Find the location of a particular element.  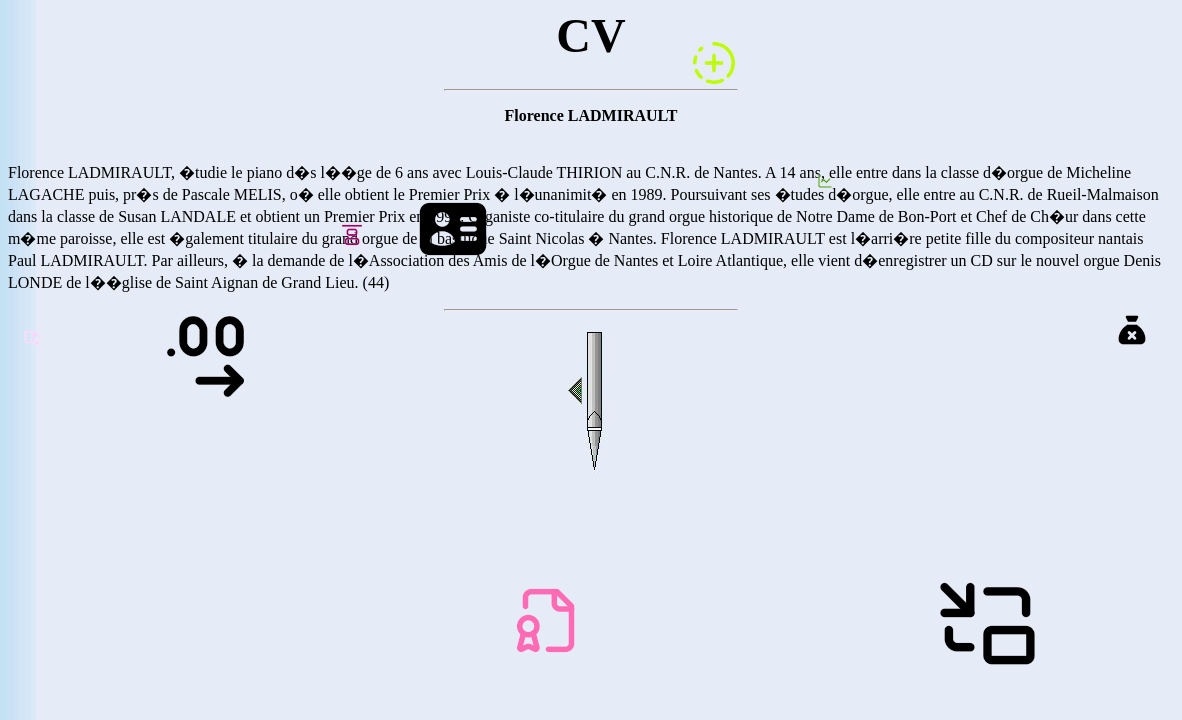

enable picture-in-picture mode is located at coordinates (987, 621).